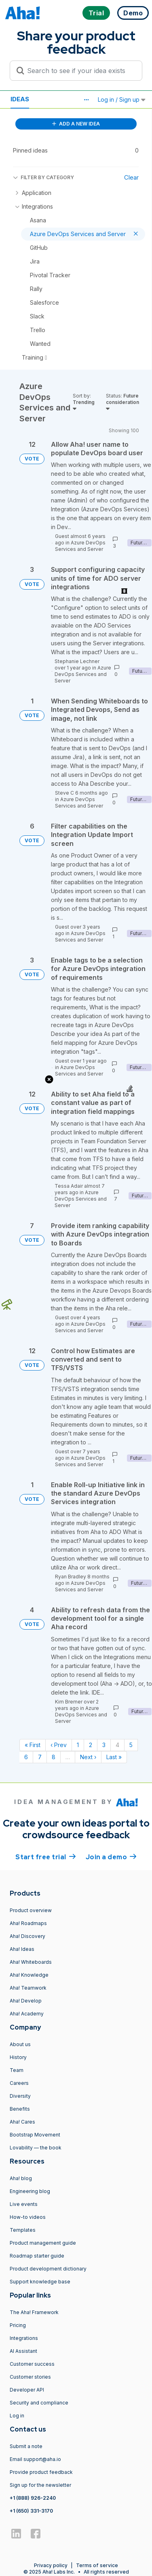  I want to click on explore or discover new content, so click(7, 1304).